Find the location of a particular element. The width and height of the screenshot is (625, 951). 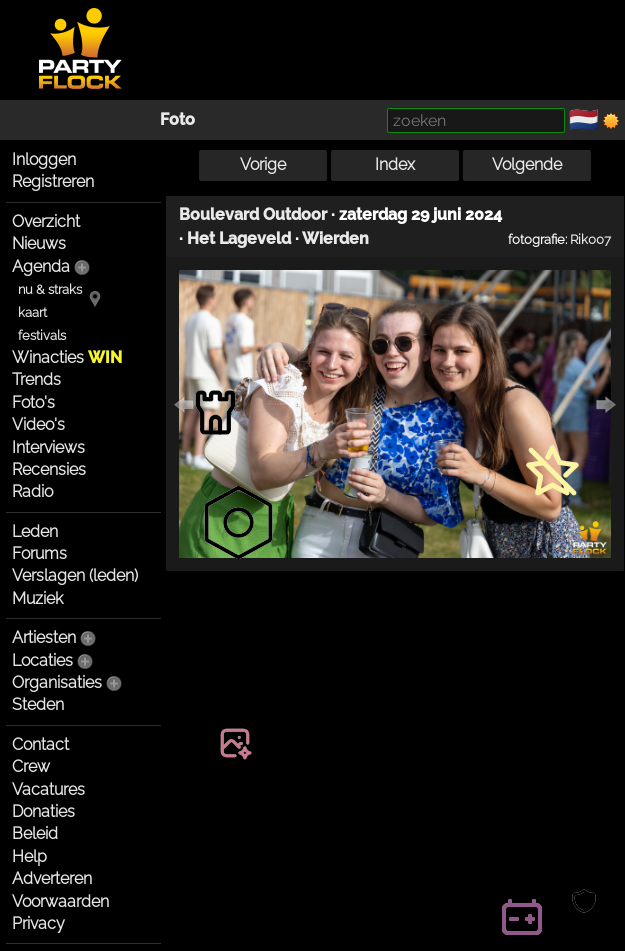

indicates partial security or protection status is located at coordinates (584, 901).